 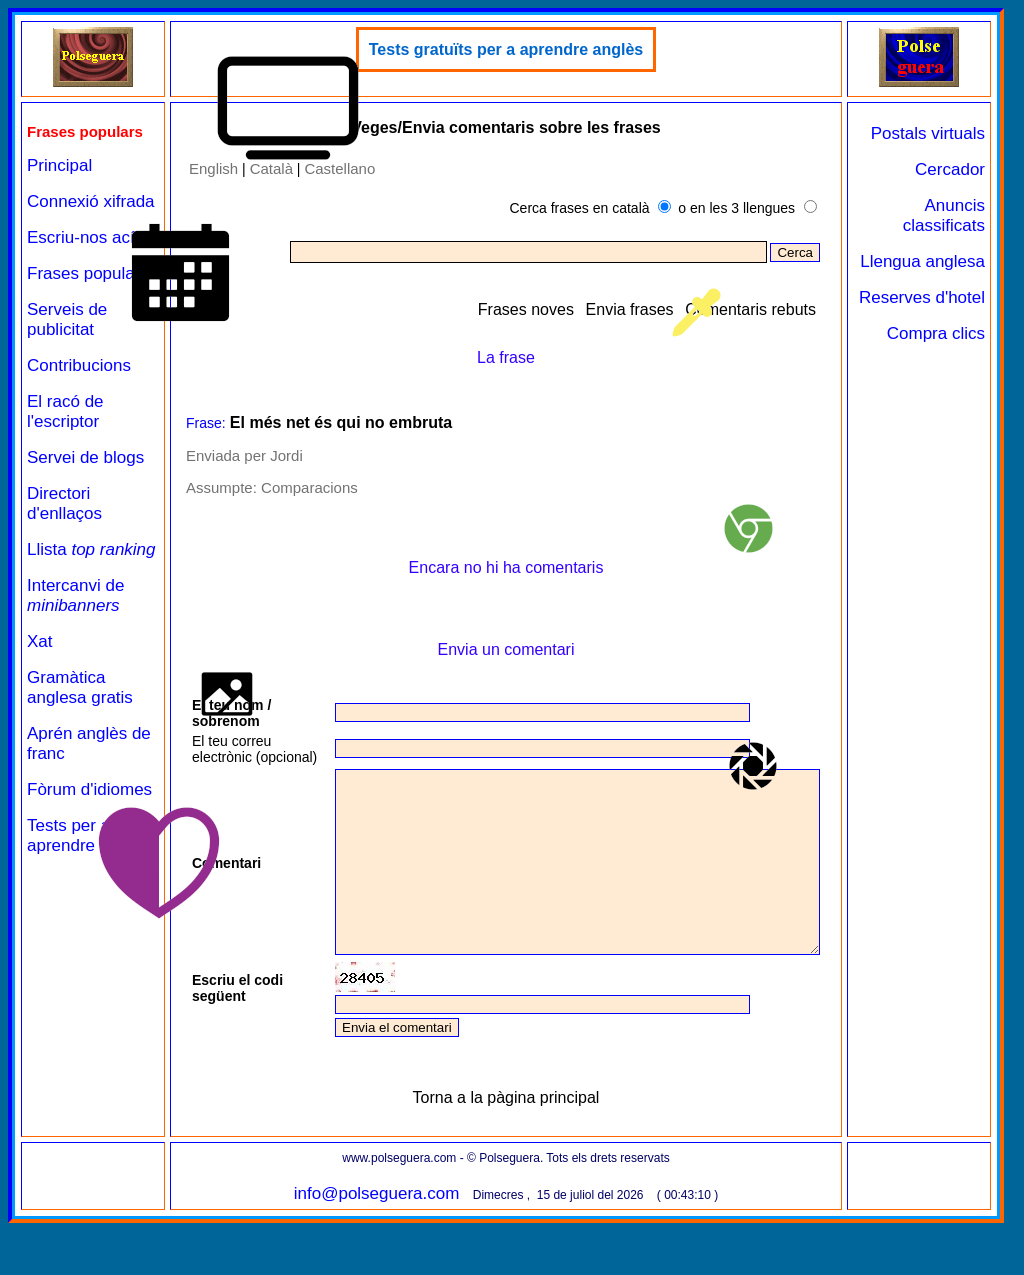 I want to click on pick a color from the screen, so click(x=696, y=312).